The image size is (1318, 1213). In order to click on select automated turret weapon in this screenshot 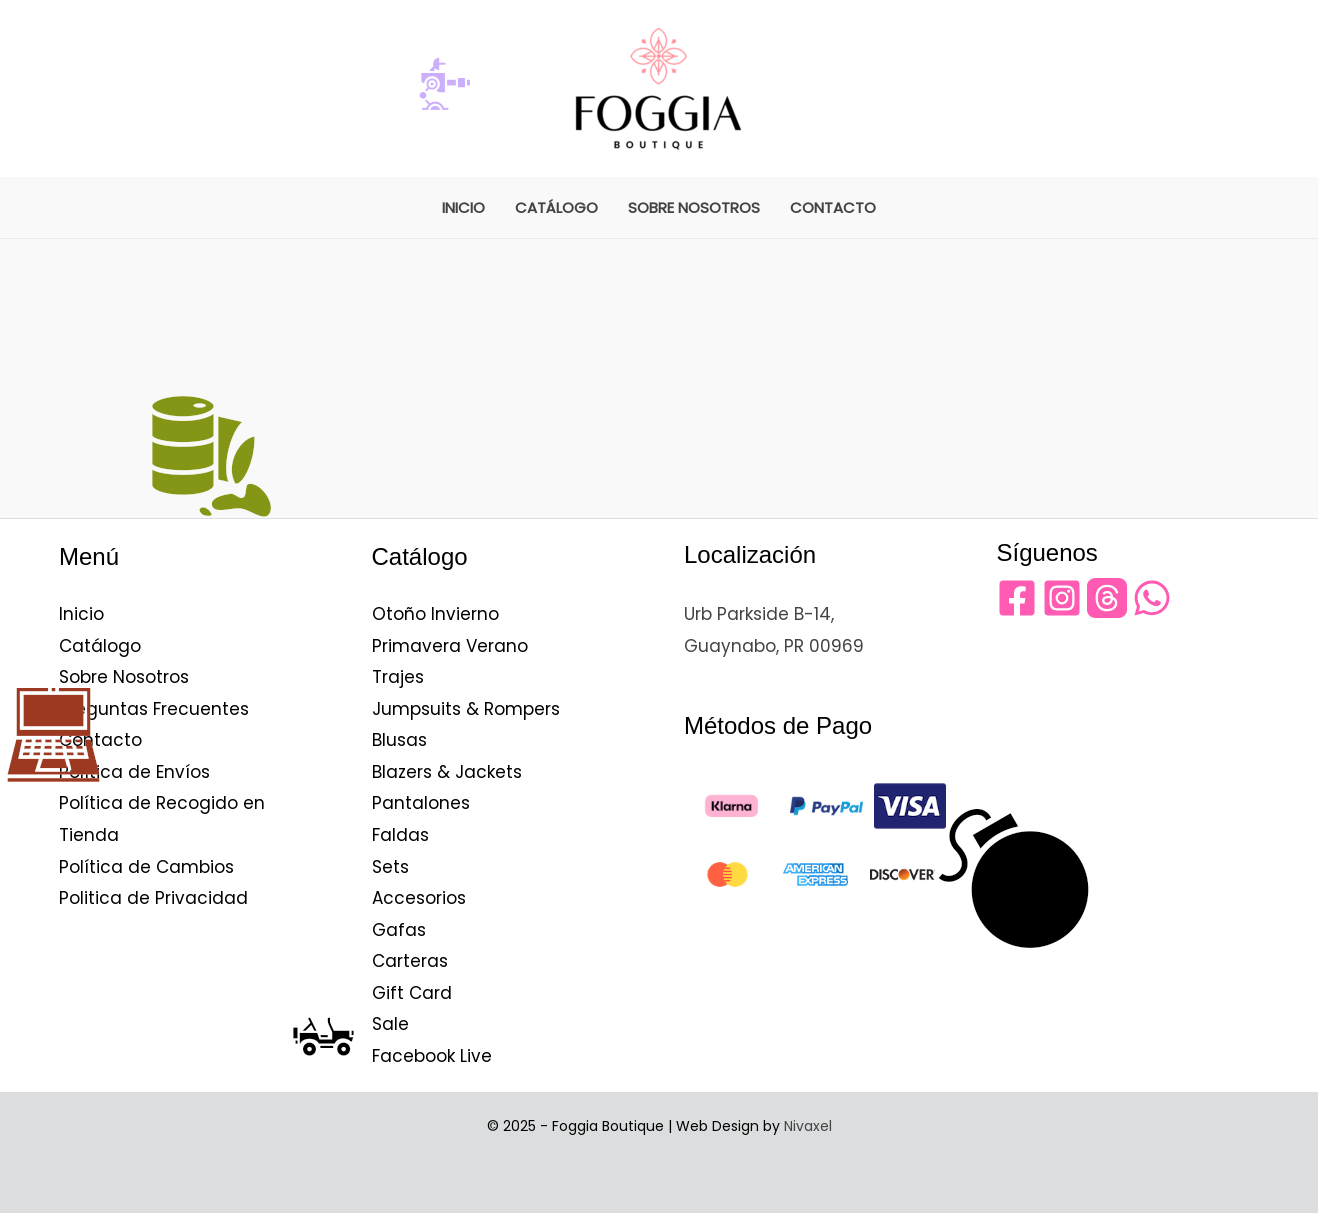, I will do `click(444, 83)`.